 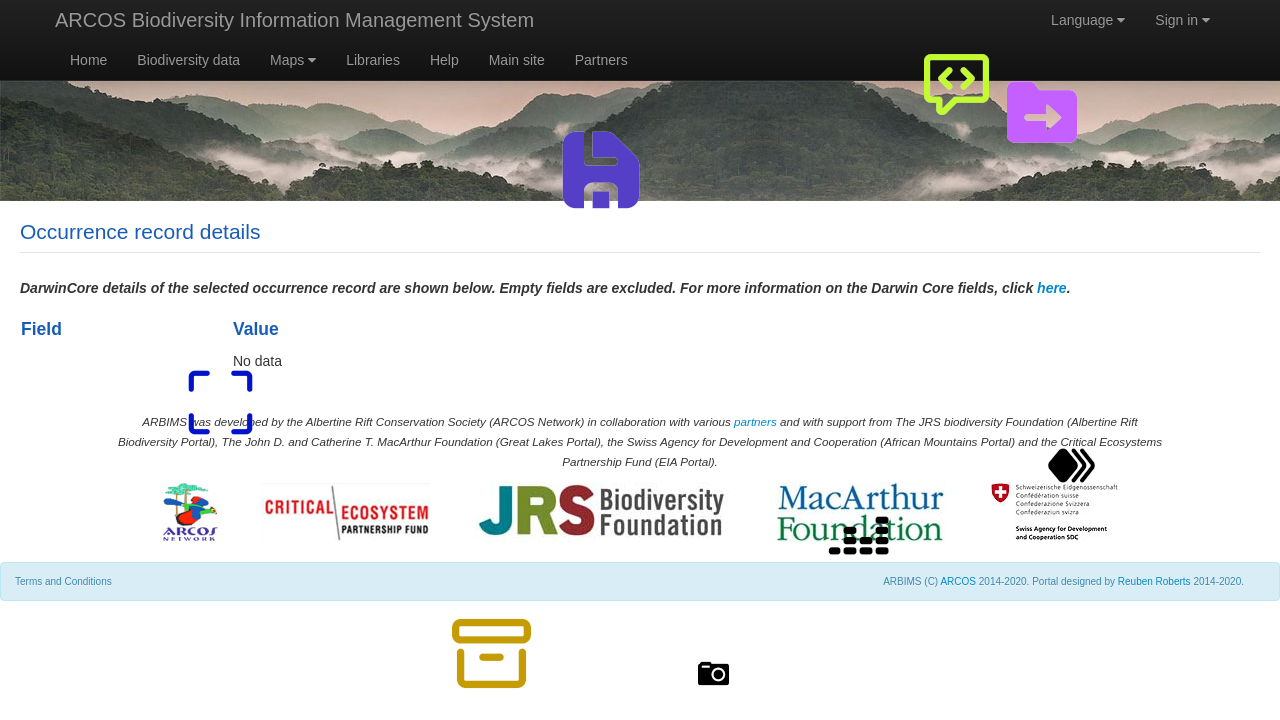 I want to click on access animation keyframes, so click(x=1071, y=465).